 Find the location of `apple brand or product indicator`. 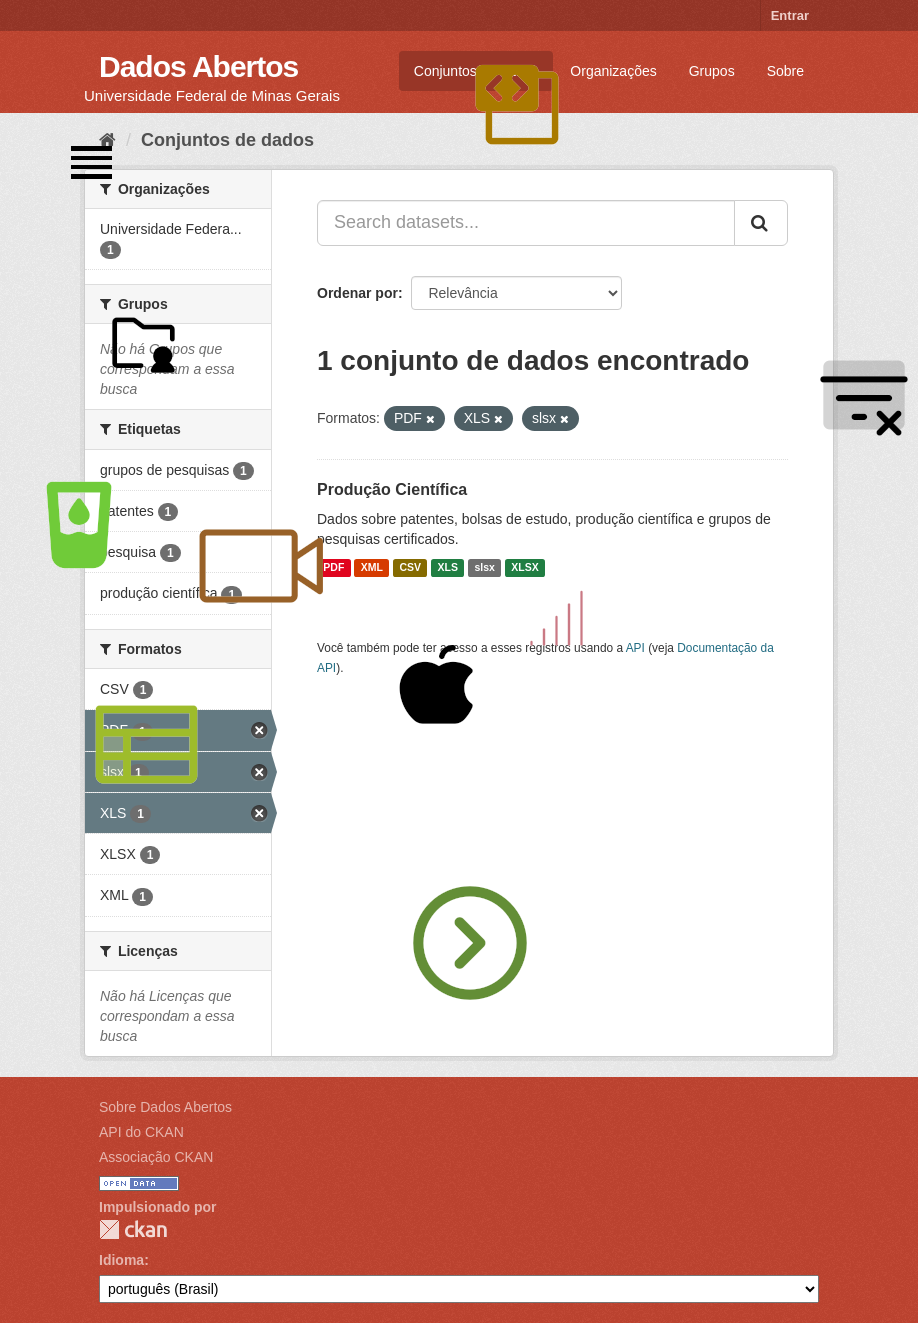

apple brand or product indicator is located at coordinates (439, 690).